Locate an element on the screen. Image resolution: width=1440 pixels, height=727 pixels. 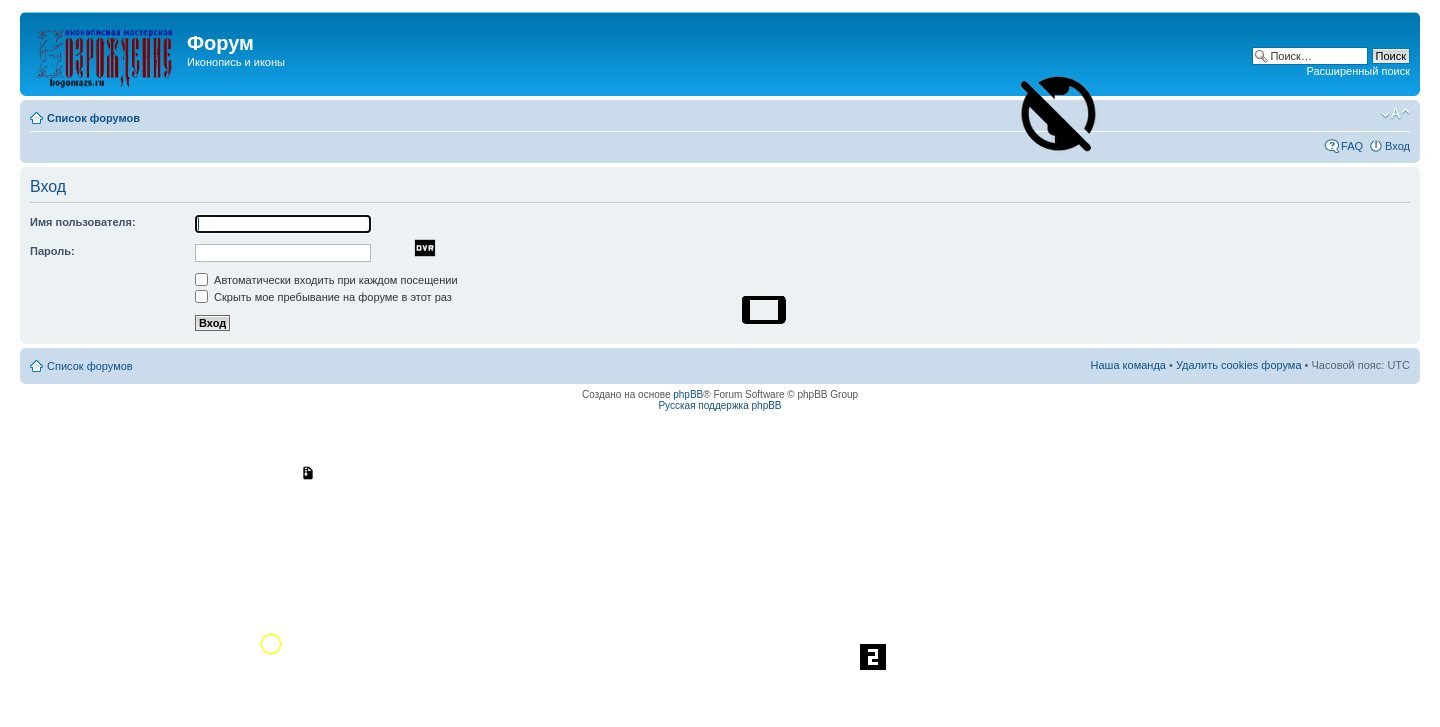
select option number two is located at coordinates (873, 657).